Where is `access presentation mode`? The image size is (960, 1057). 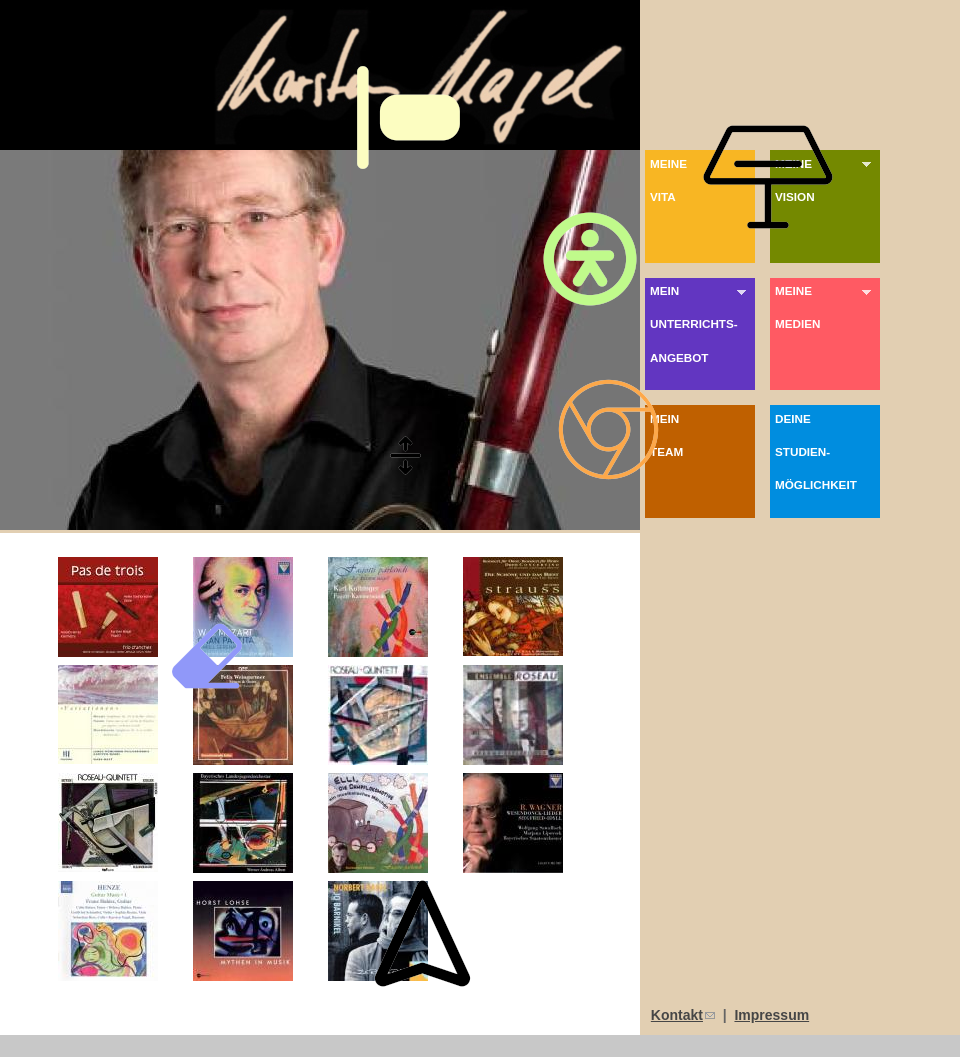
access presentation mode is located at coordinates (768, 177).